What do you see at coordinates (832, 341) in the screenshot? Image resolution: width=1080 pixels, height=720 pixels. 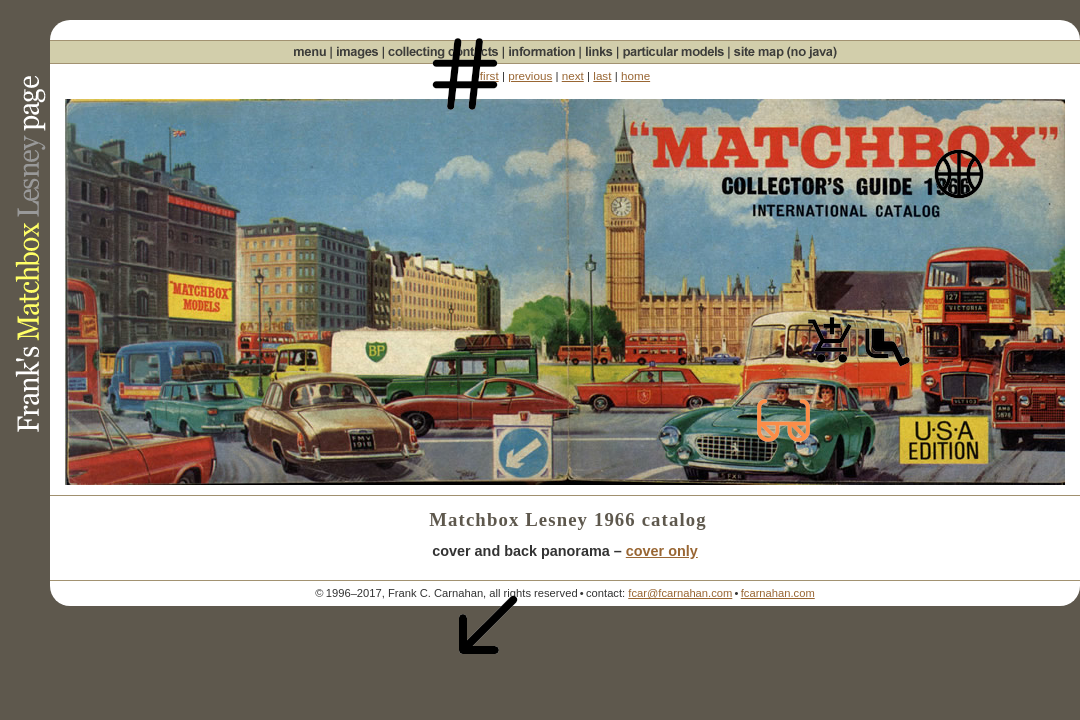 I see `add item to shopping cart` at bounding box center [832, 341].